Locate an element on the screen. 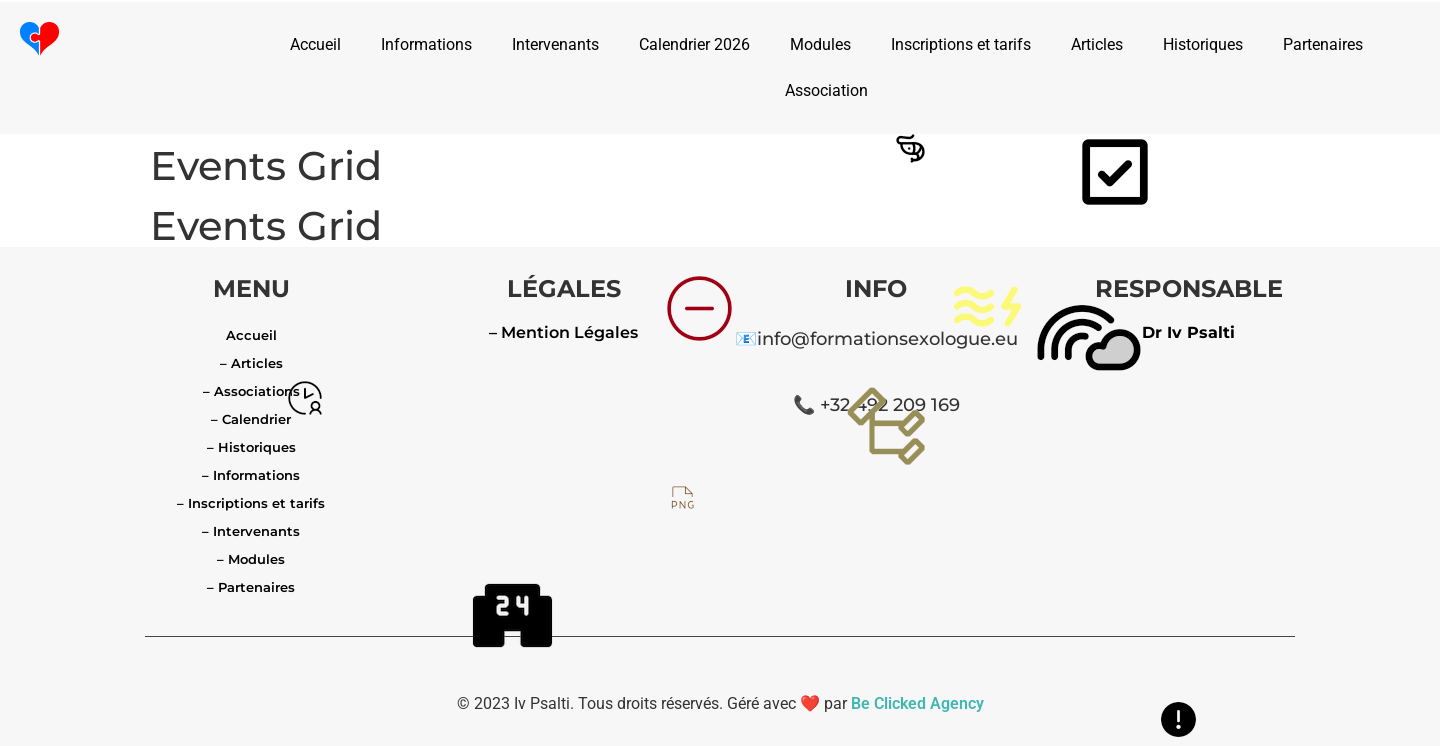 This screenshot has width=1440, height=746. mark task as complete is located at coordinates (1115, 172).